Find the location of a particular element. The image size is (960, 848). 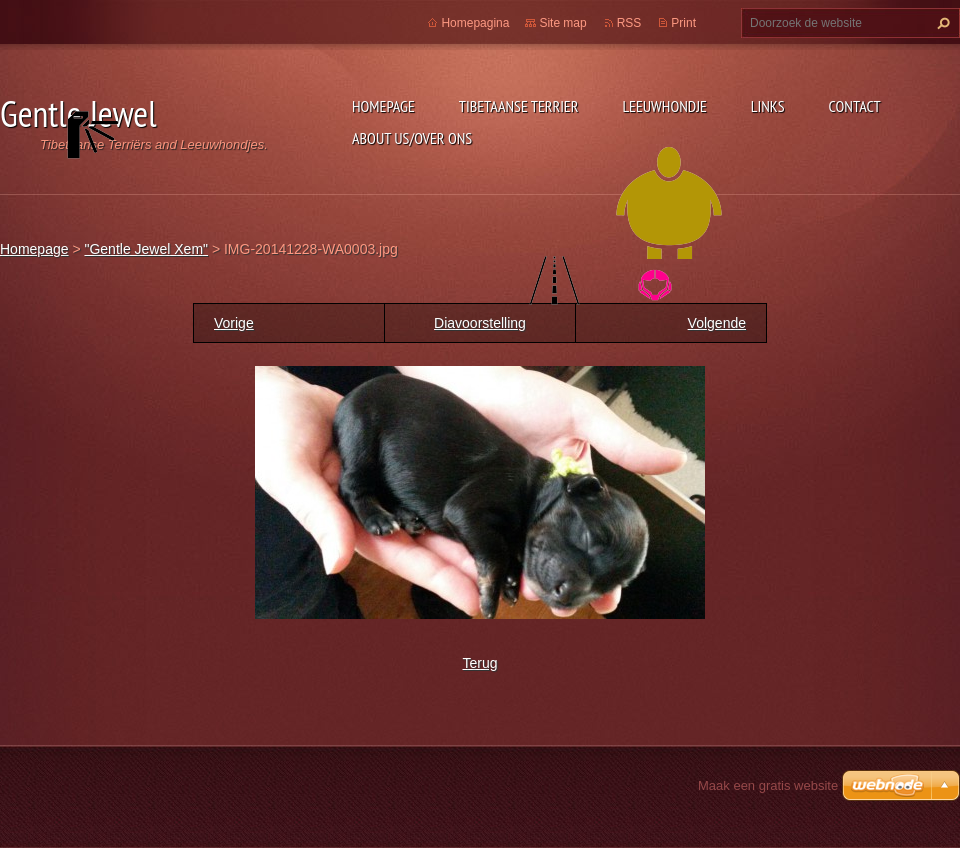

launch Metroid or Samus-themed game content is located at coordinates (655, 285).